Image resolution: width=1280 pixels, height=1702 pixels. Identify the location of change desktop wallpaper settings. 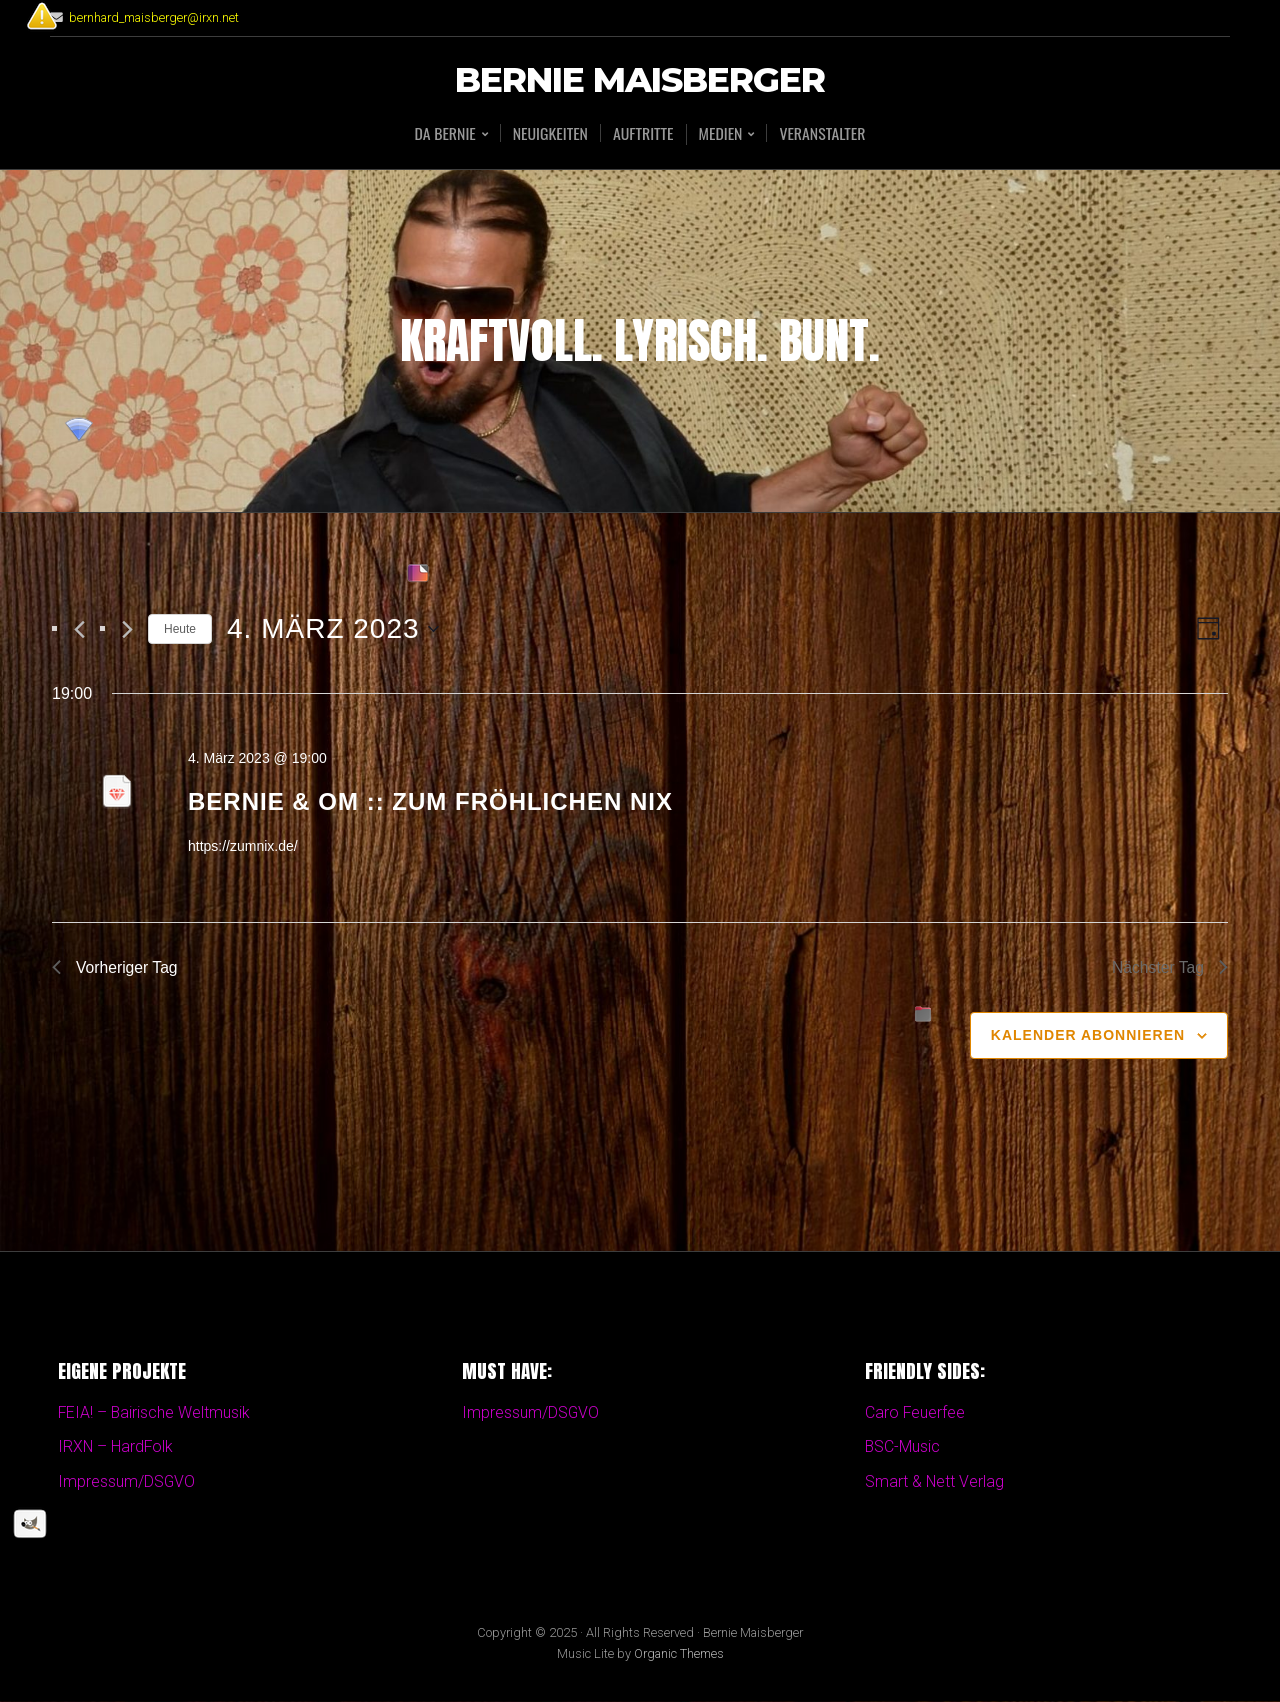
(418, 573).